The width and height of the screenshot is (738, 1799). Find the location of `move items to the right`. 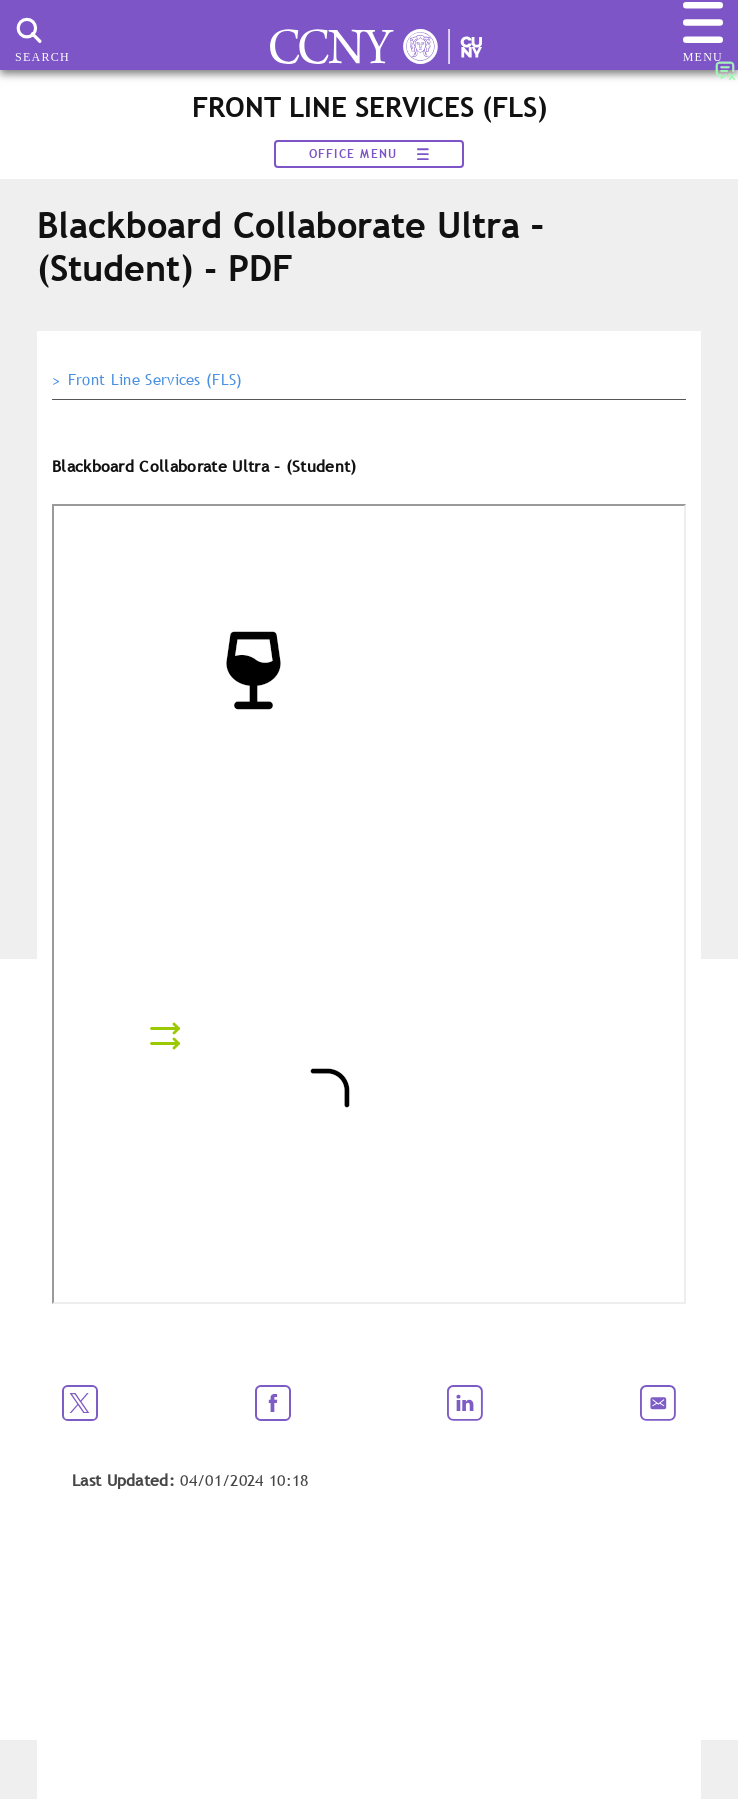

move items to the right is located at coordinates (165, 1036).